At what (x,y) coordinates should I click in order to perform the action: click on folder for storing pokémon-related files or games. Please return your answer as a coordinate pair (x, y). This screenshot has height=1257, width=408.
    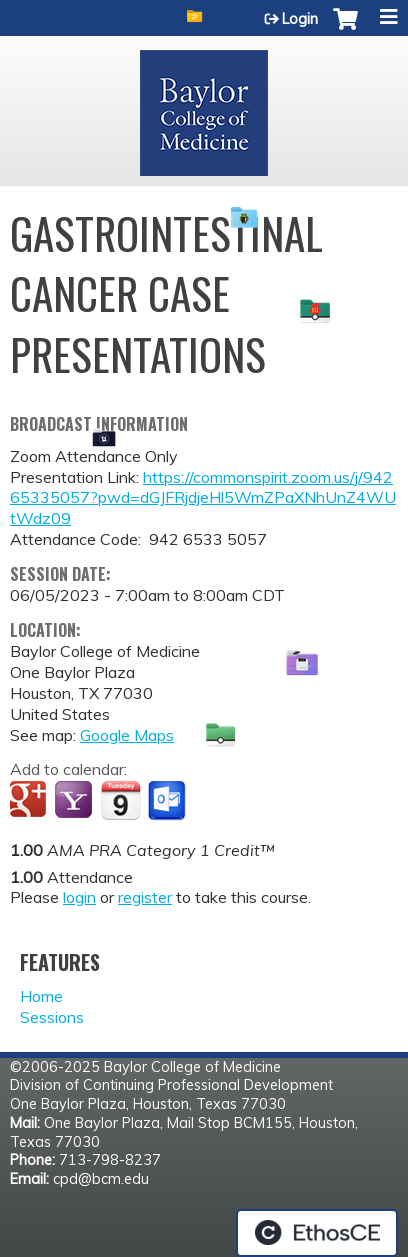
    Looking at the image, I should click on (220, 735).